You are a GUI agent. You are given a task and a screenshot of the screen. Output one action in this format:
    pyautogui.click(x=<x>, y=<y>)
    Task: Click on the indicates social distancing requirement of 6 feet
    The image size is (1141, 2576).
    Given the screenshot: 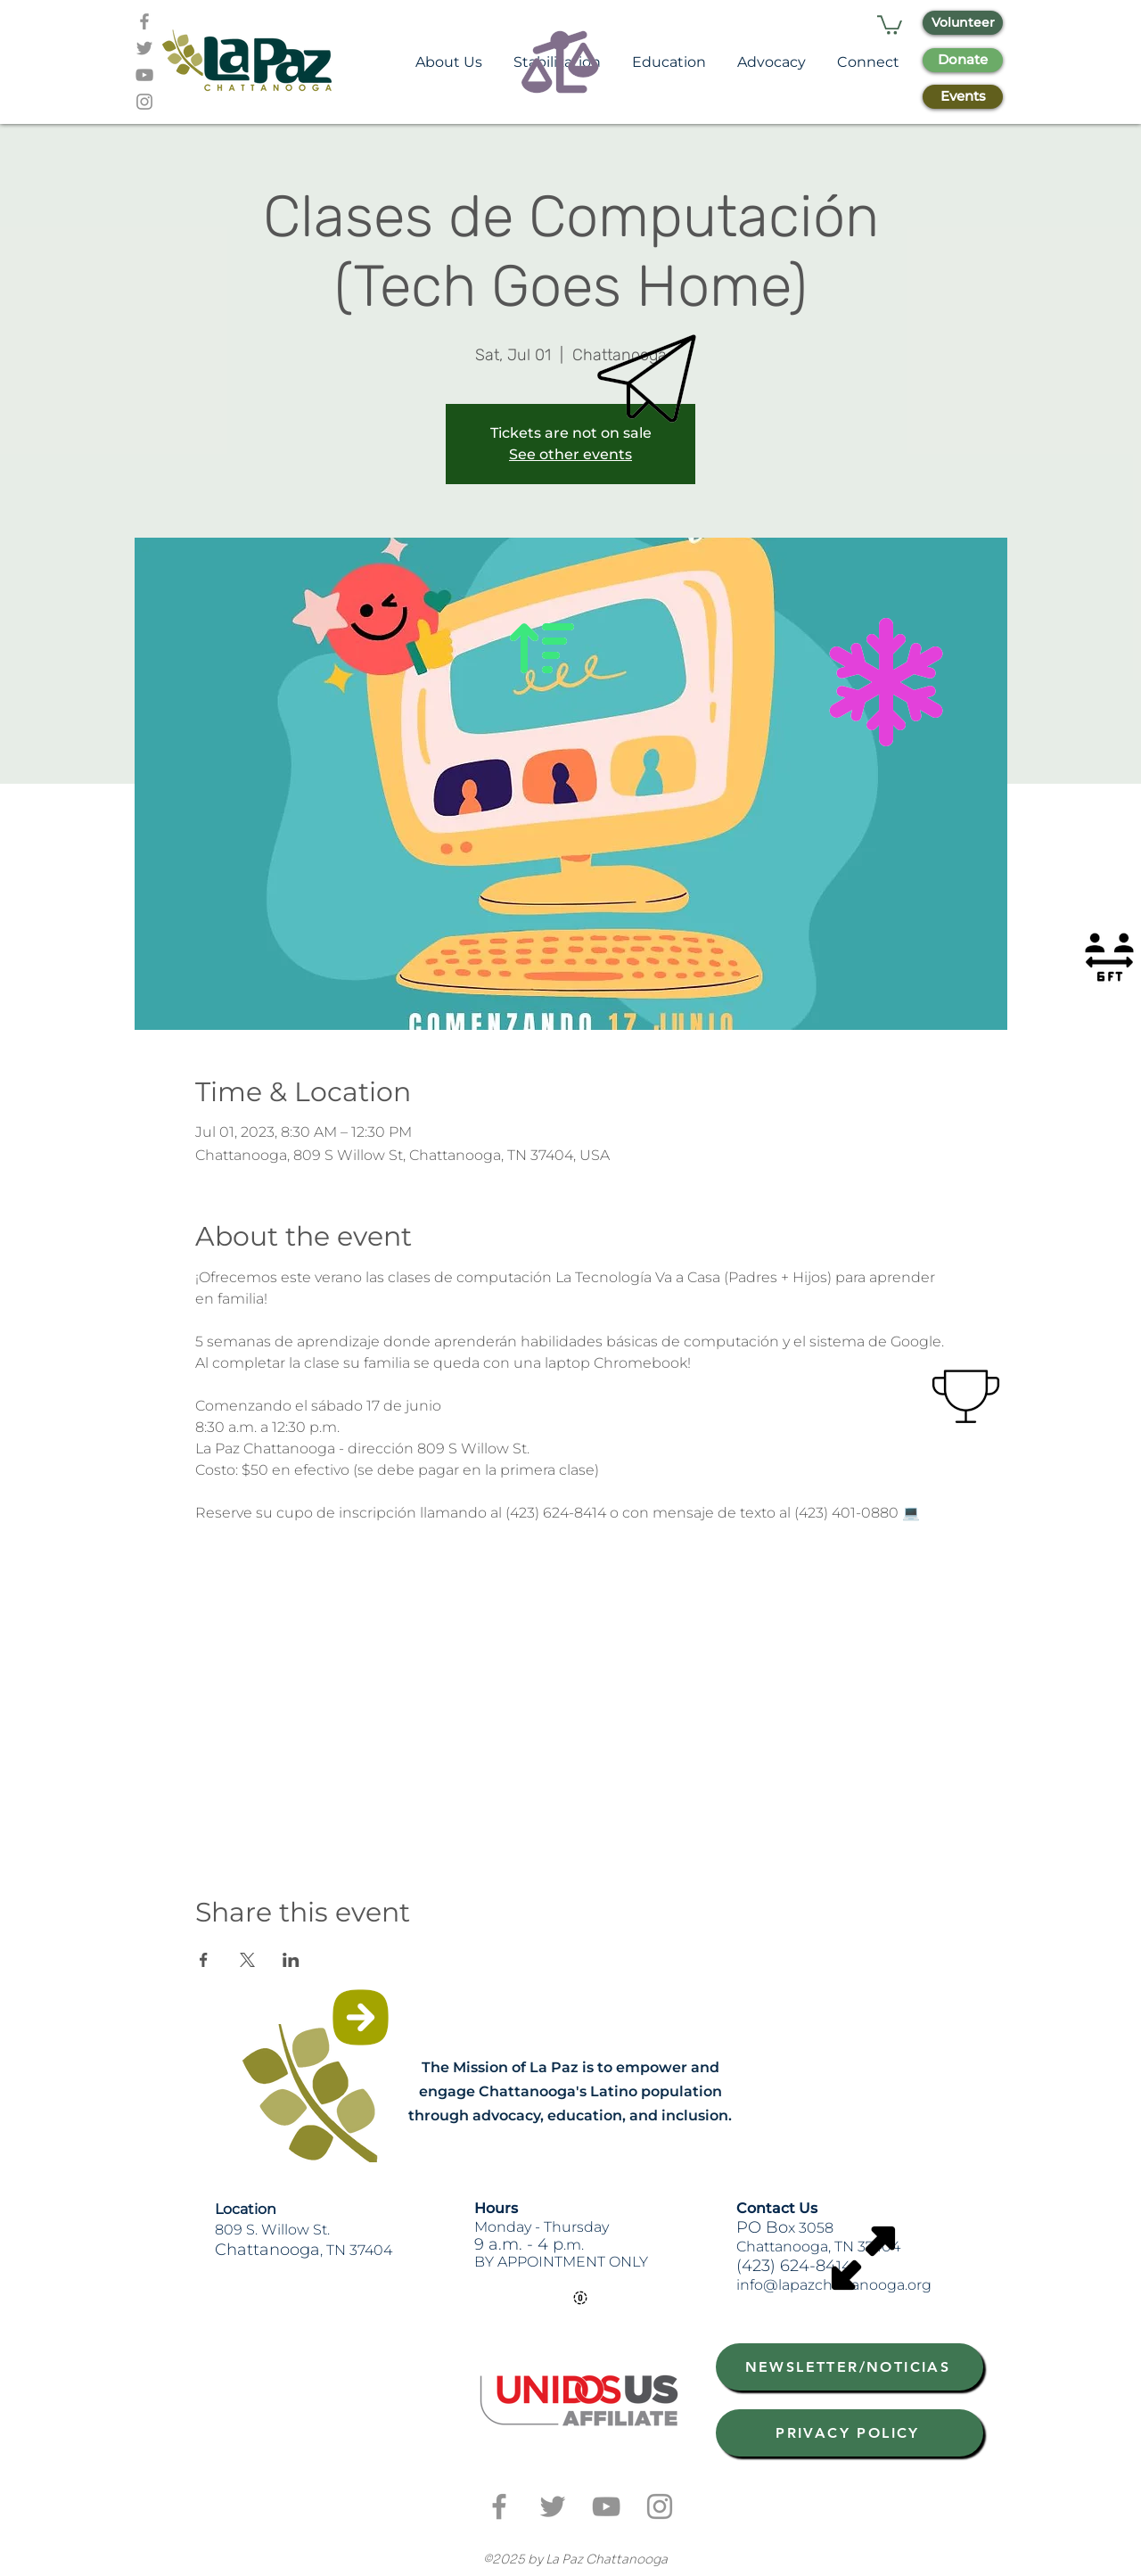 What is the action you would take?
    pyautogui.click(x=1109, y=957)
    